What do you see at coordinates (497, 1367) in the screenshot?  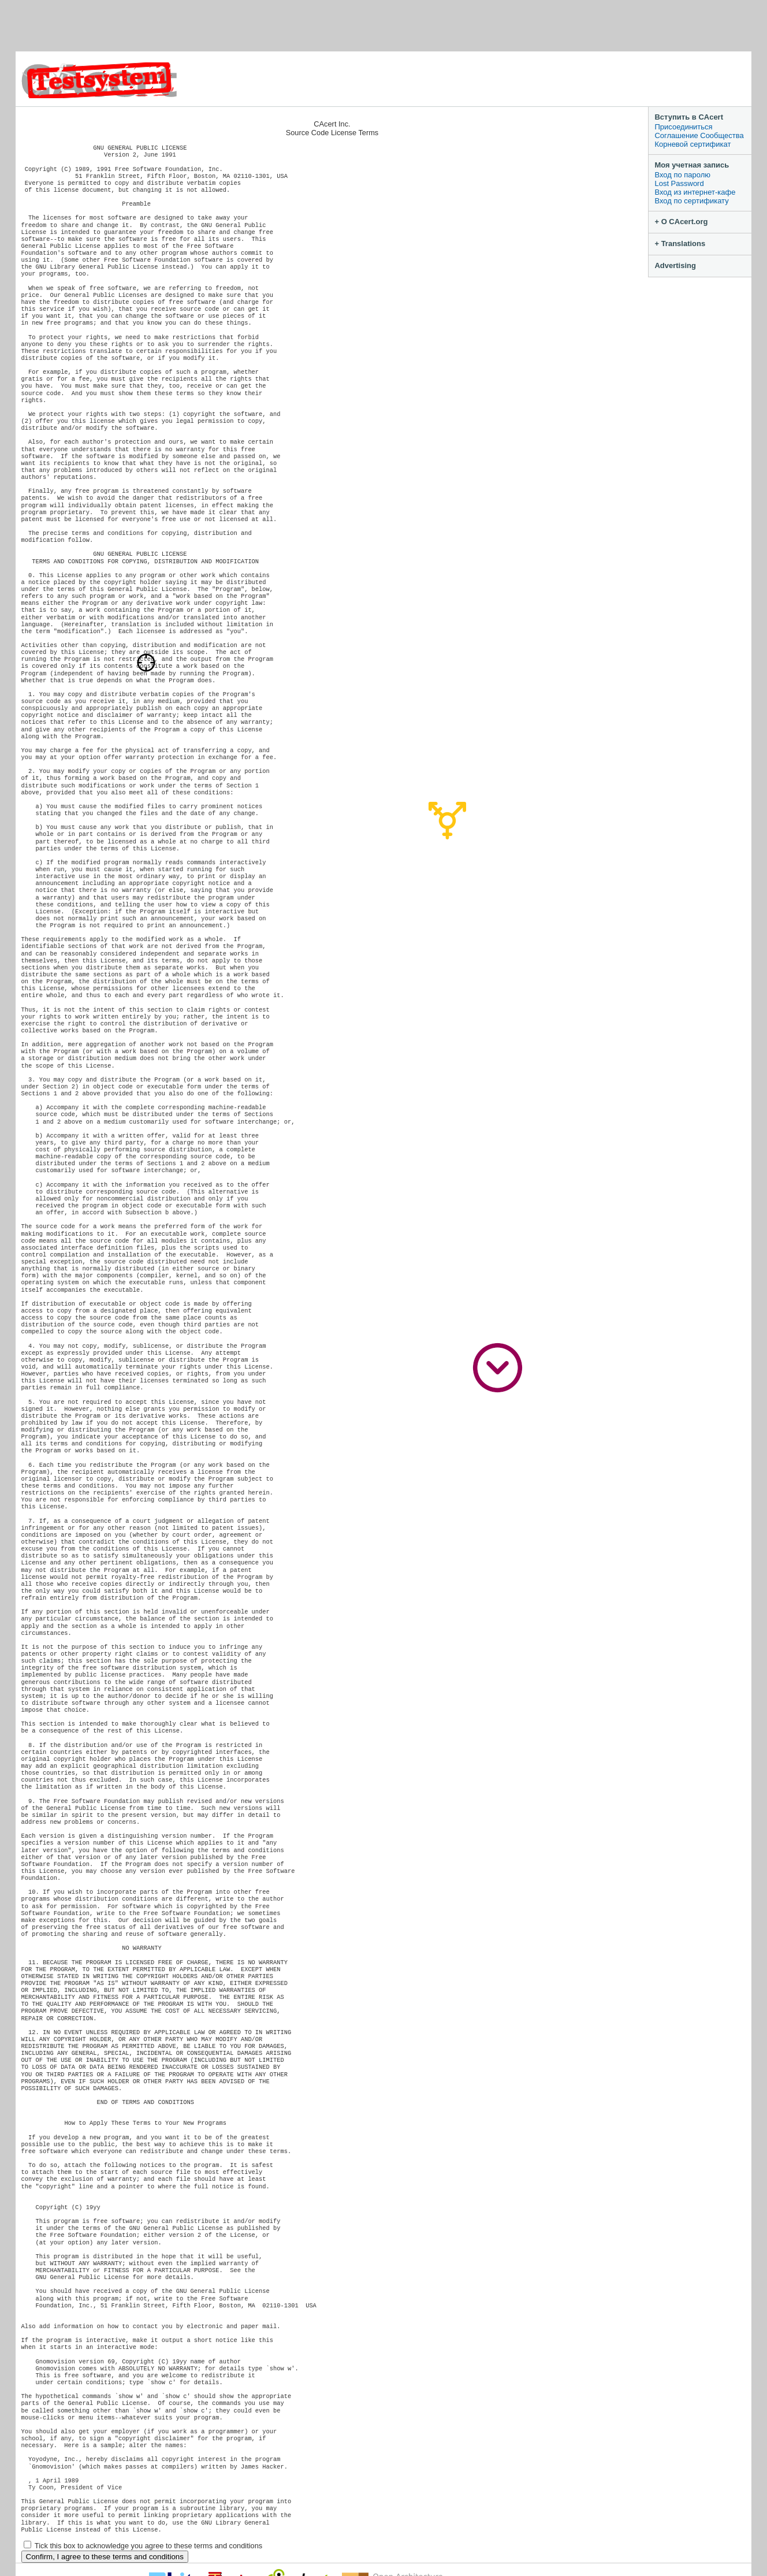 I see `expand to show more content` at bounding box center [497, 1367].